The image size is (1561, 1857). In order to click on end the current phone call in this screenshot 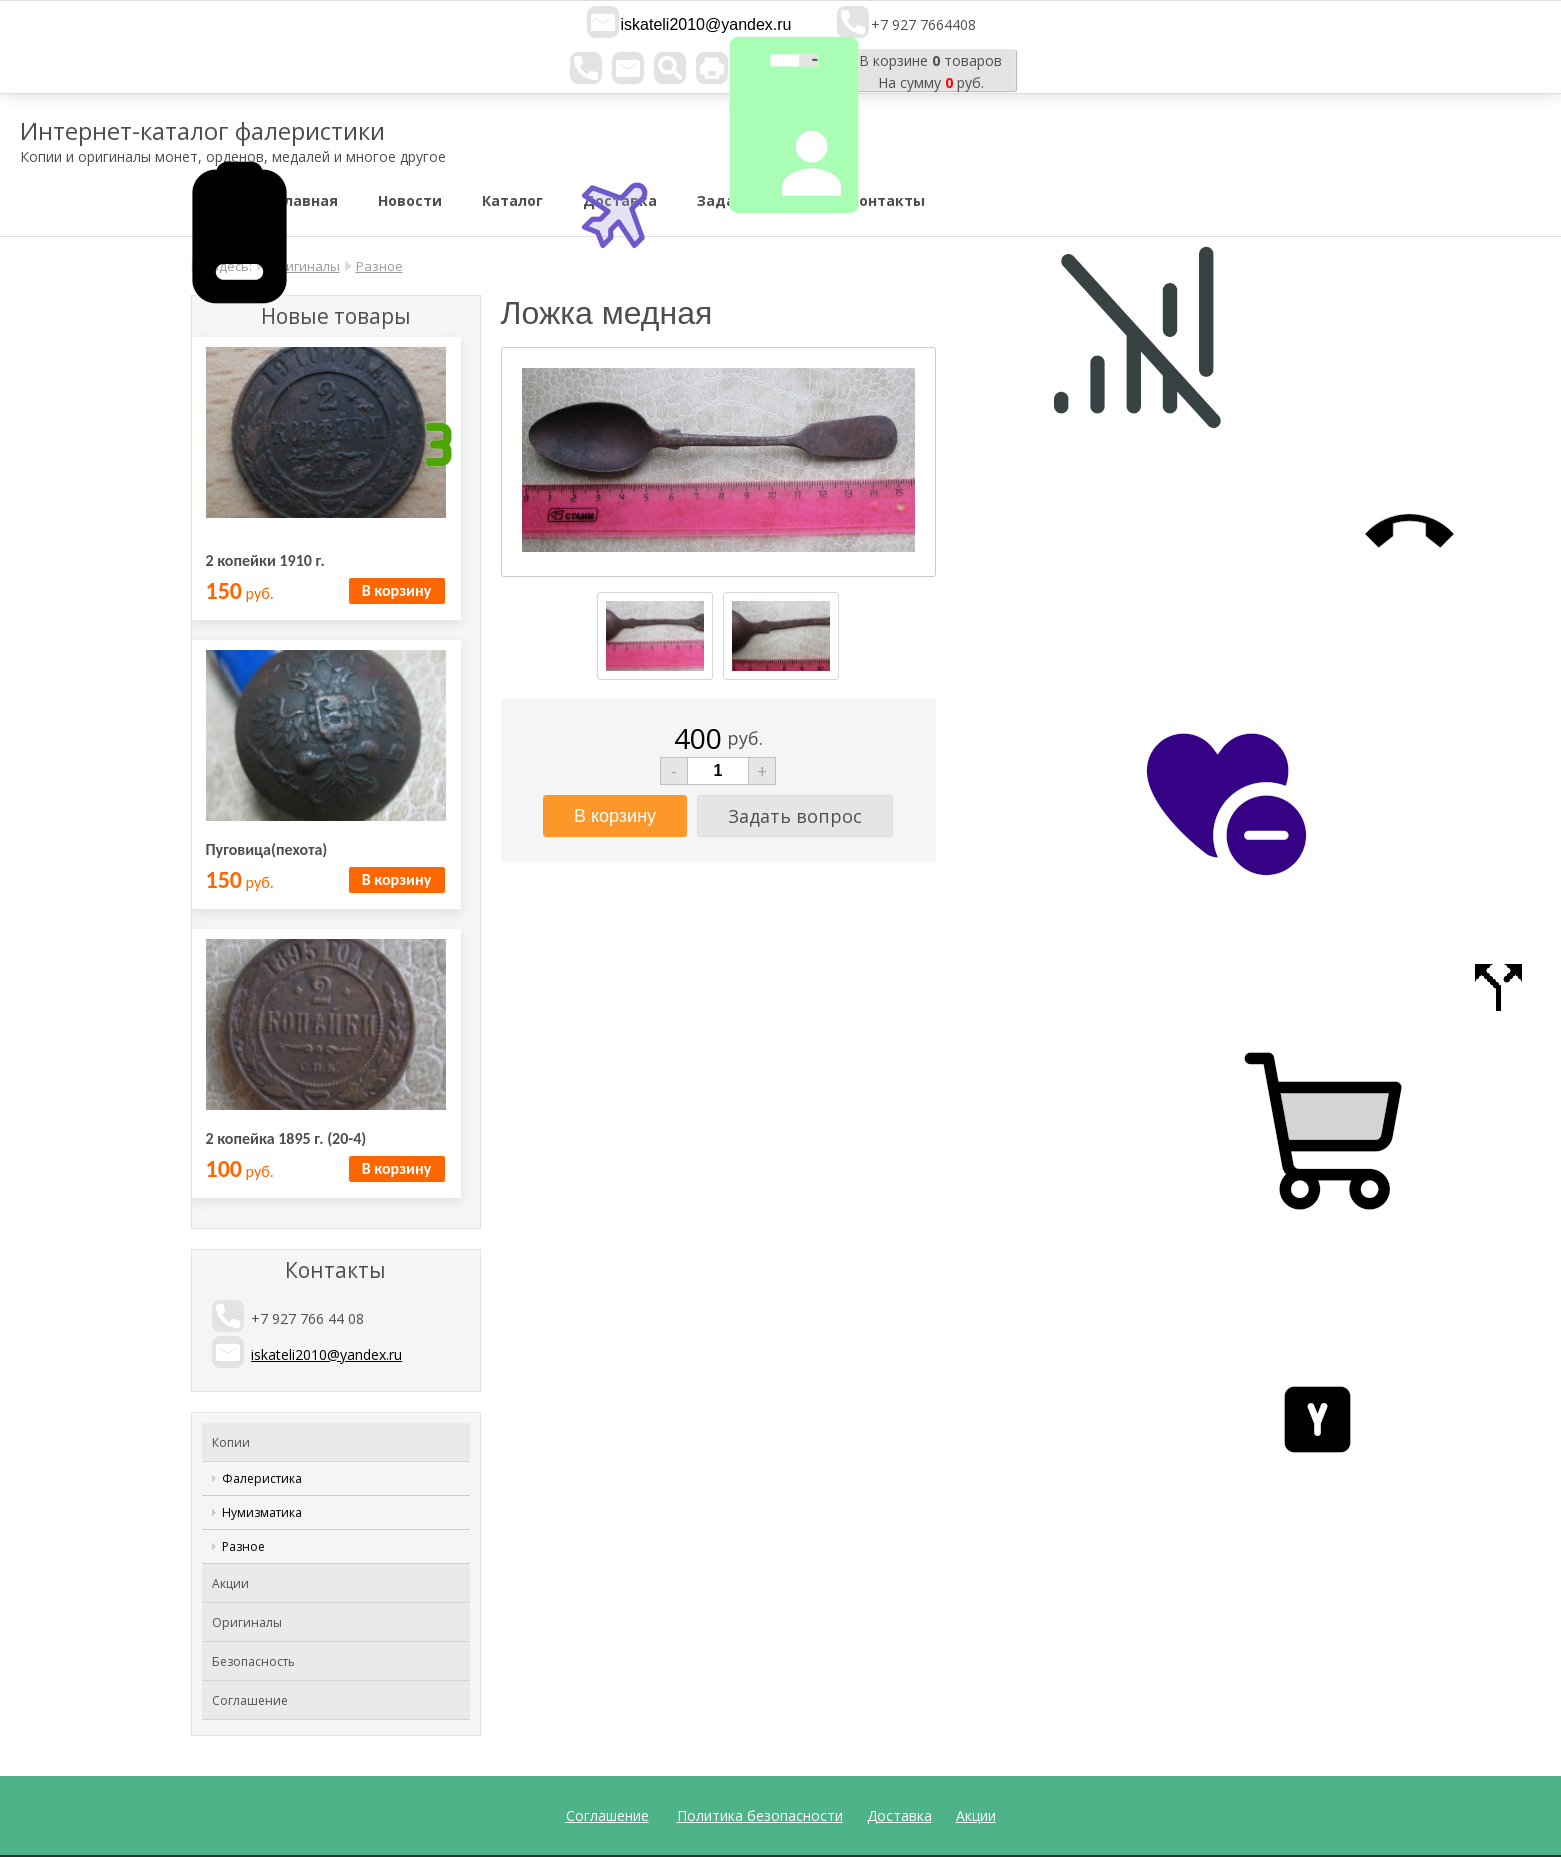, I will do `click(1409, 532)`.